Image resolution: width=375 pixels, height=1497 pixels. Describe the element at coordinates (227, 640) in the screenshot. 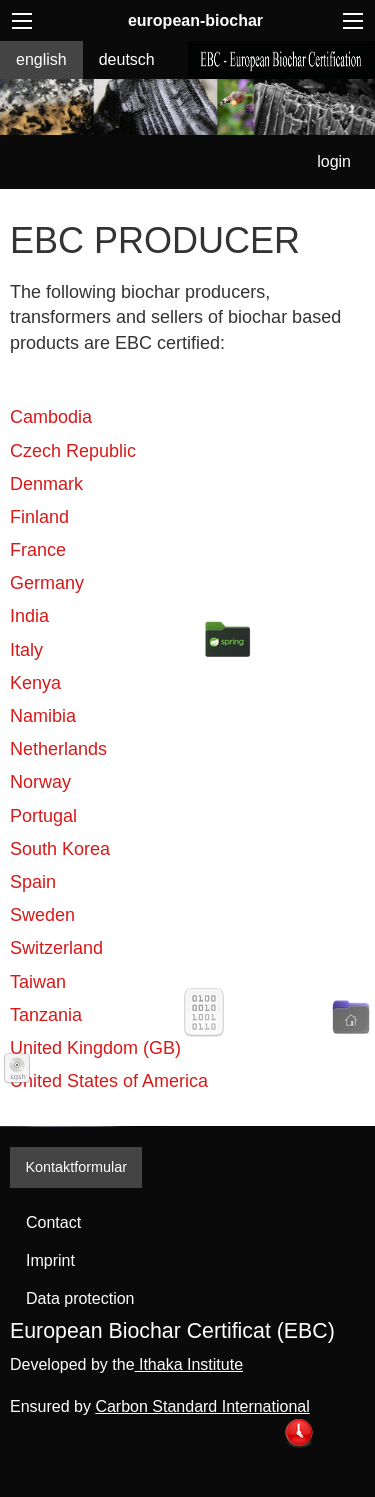

I see `open spring framework project folder` at that location.